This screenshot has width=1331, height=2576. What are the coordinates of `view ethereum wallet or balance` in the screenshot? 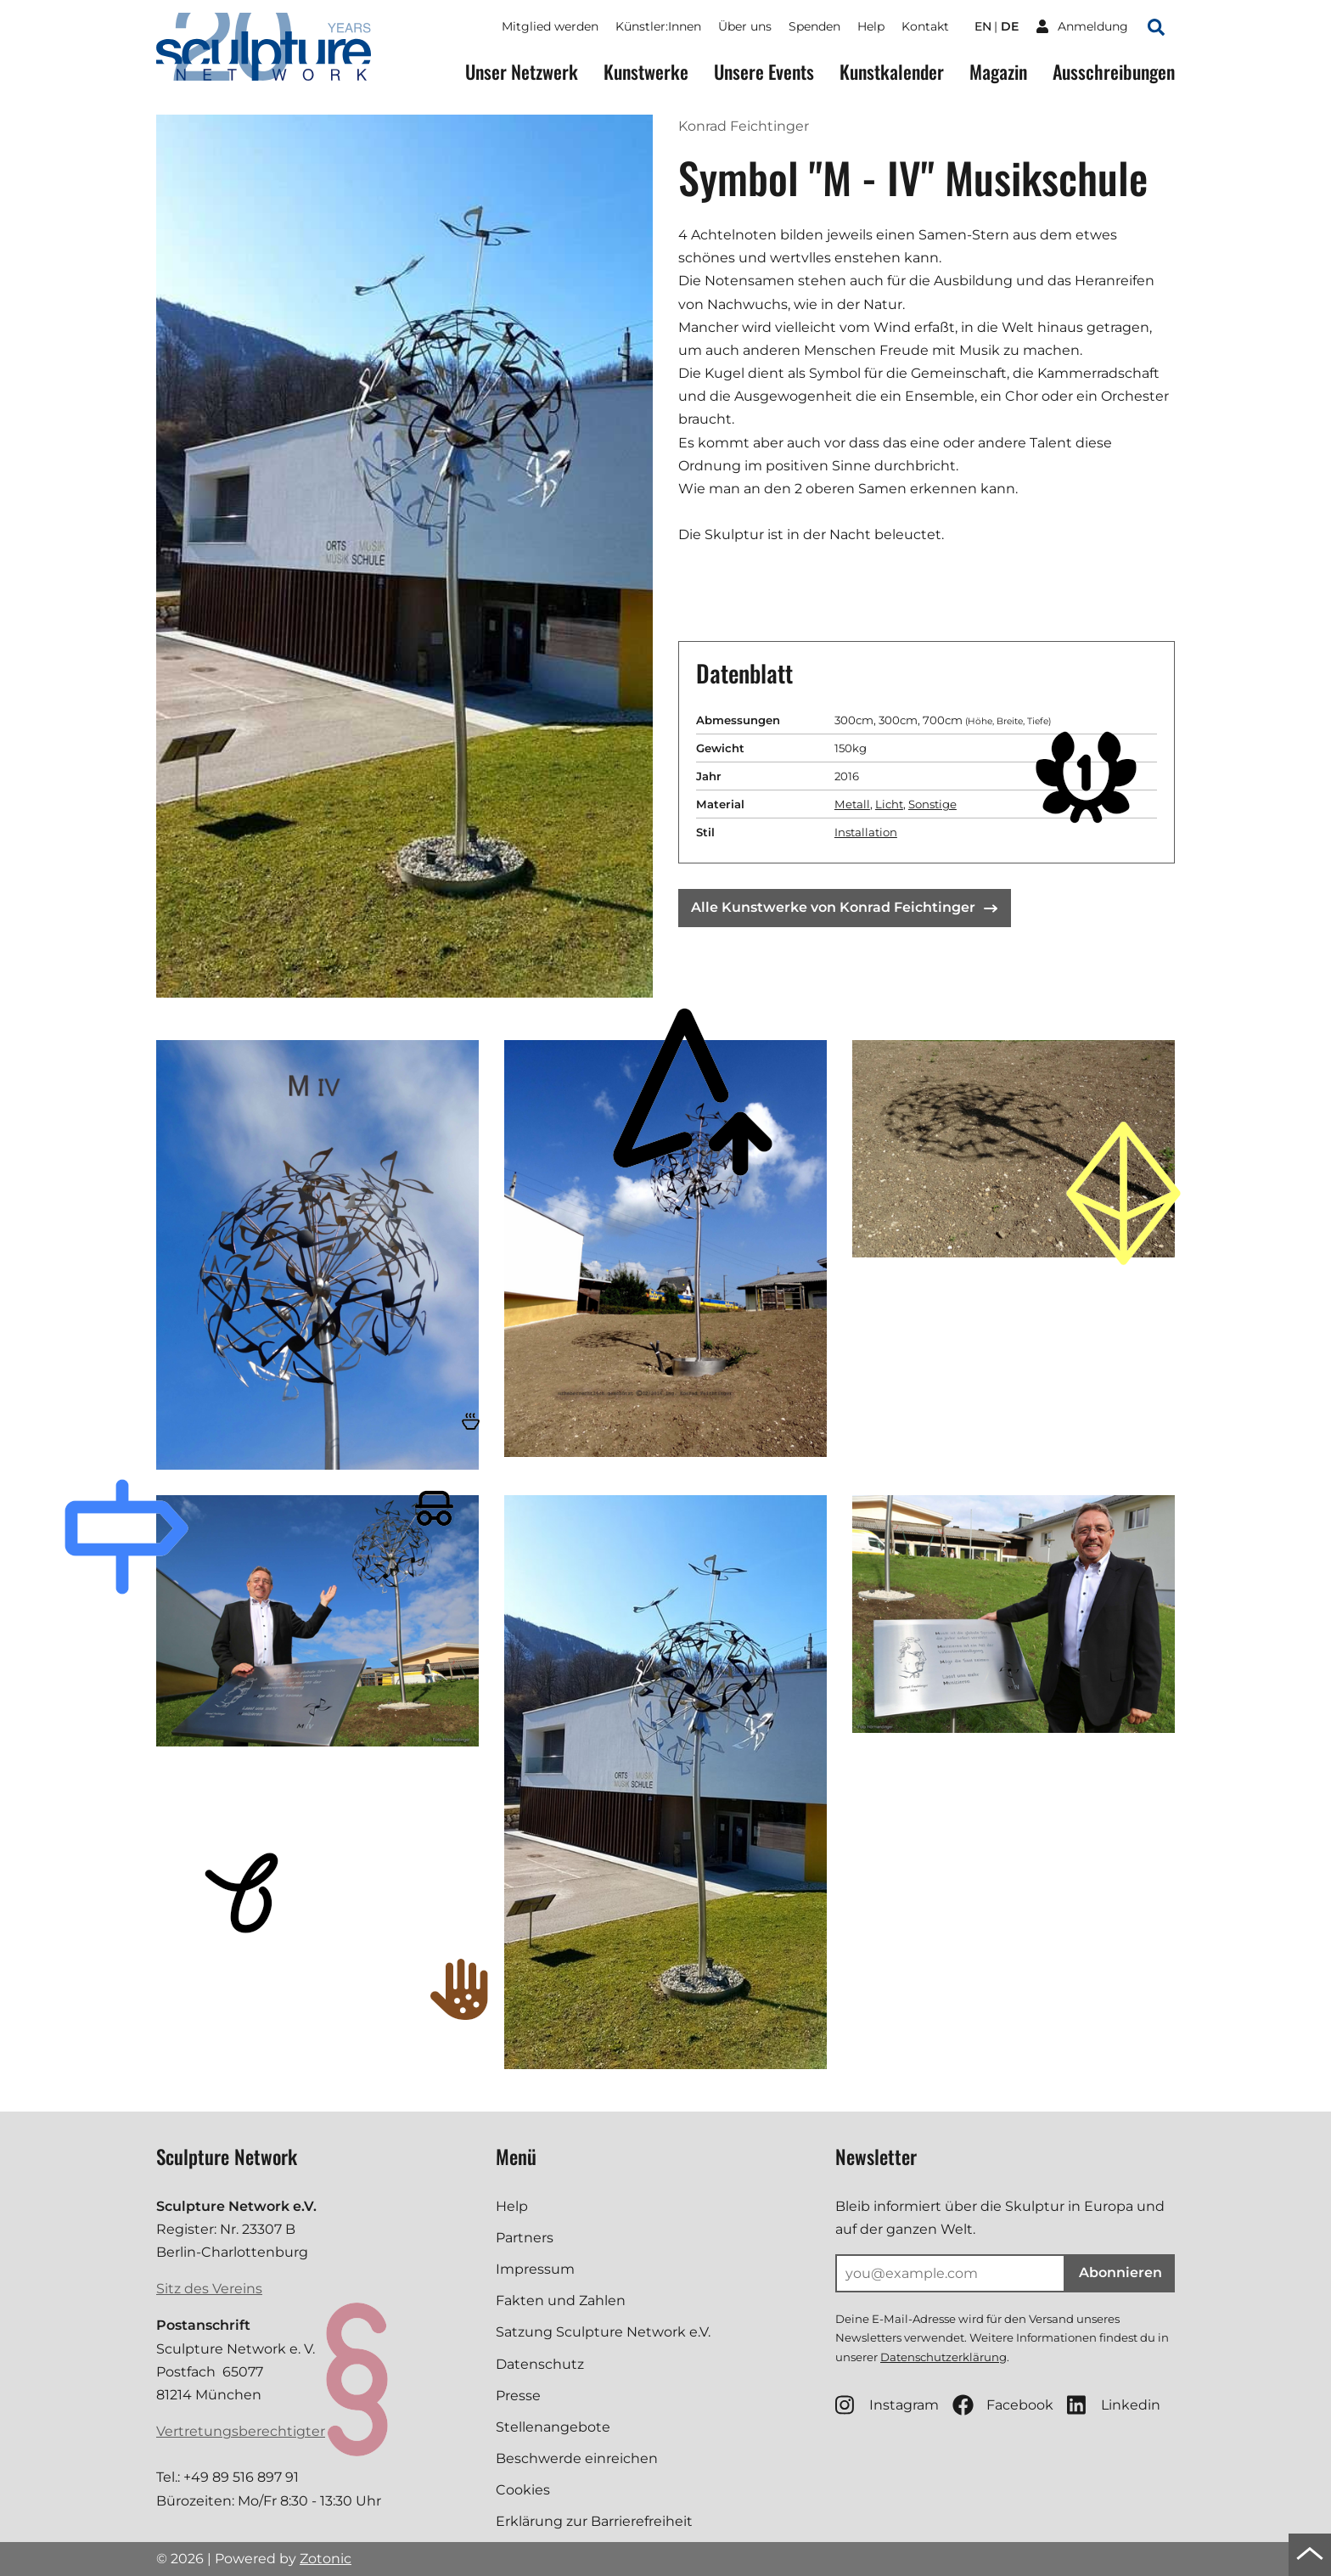 It's located at (1123, 1193).